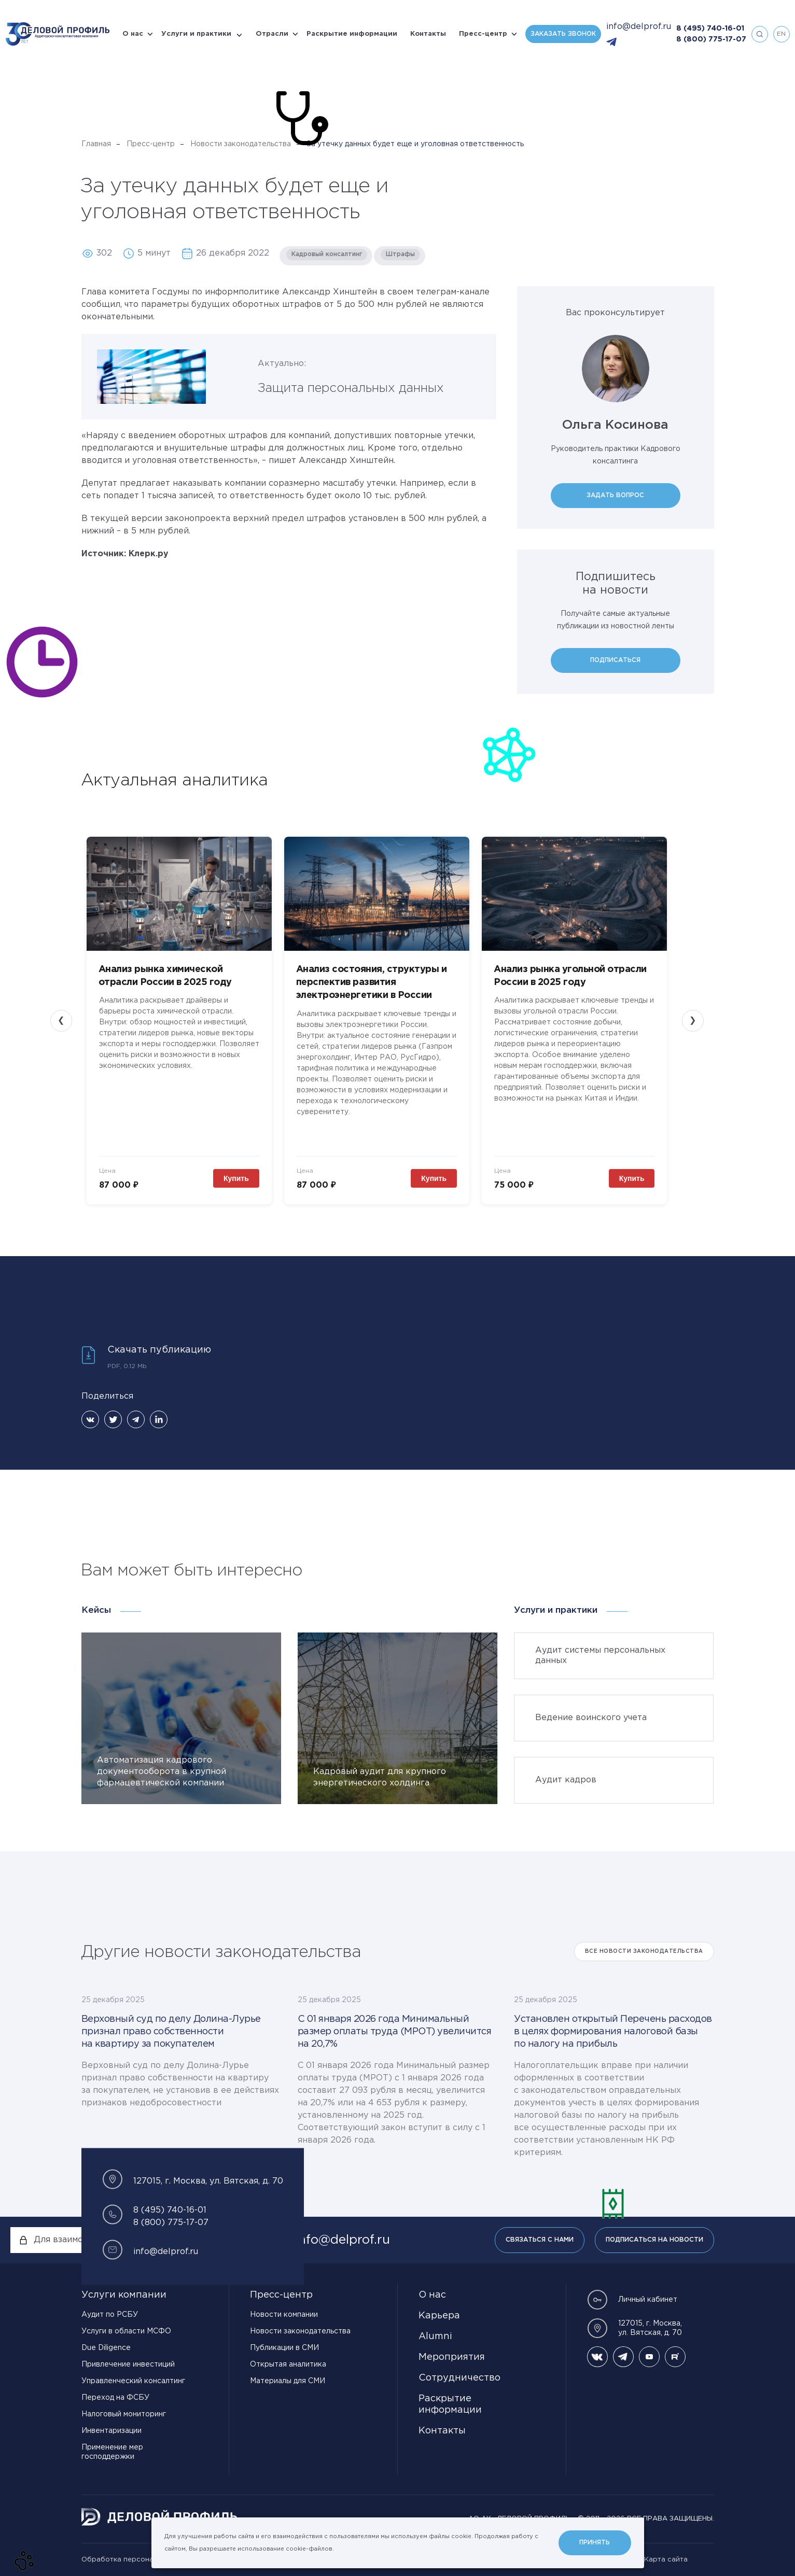  What do you see at coordinates (42, 662) in the screenshot?
I see `view time or clock settings` at bounding box center [42, 662].